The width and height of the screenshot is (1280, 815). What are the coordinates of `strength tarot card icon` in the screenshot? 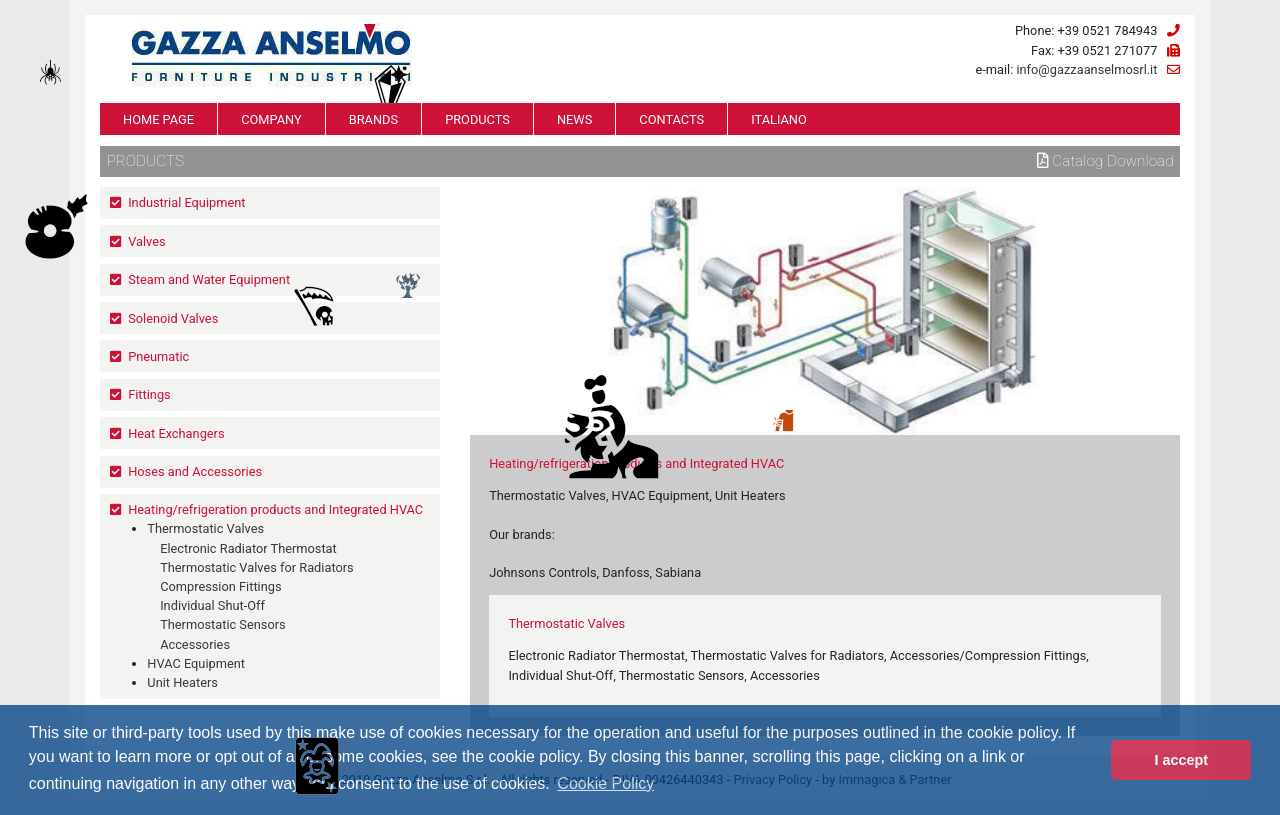 It's located at (606, 426).